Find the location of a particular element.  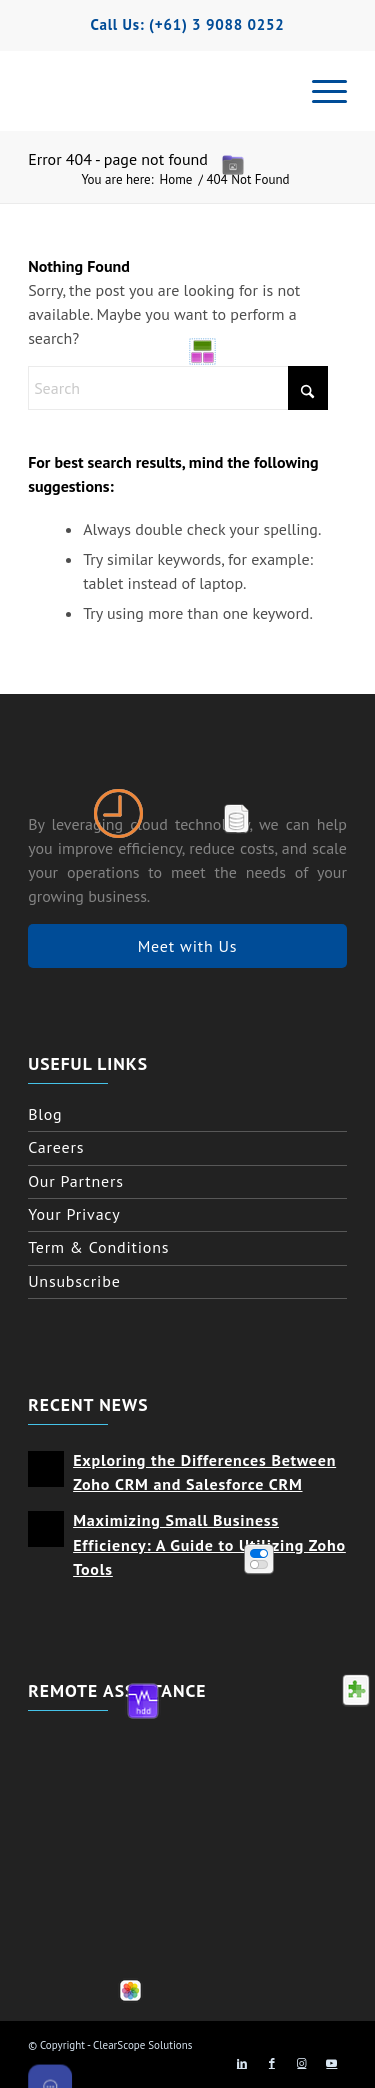

sqlite3 database file is located at coordinates (236, 818).